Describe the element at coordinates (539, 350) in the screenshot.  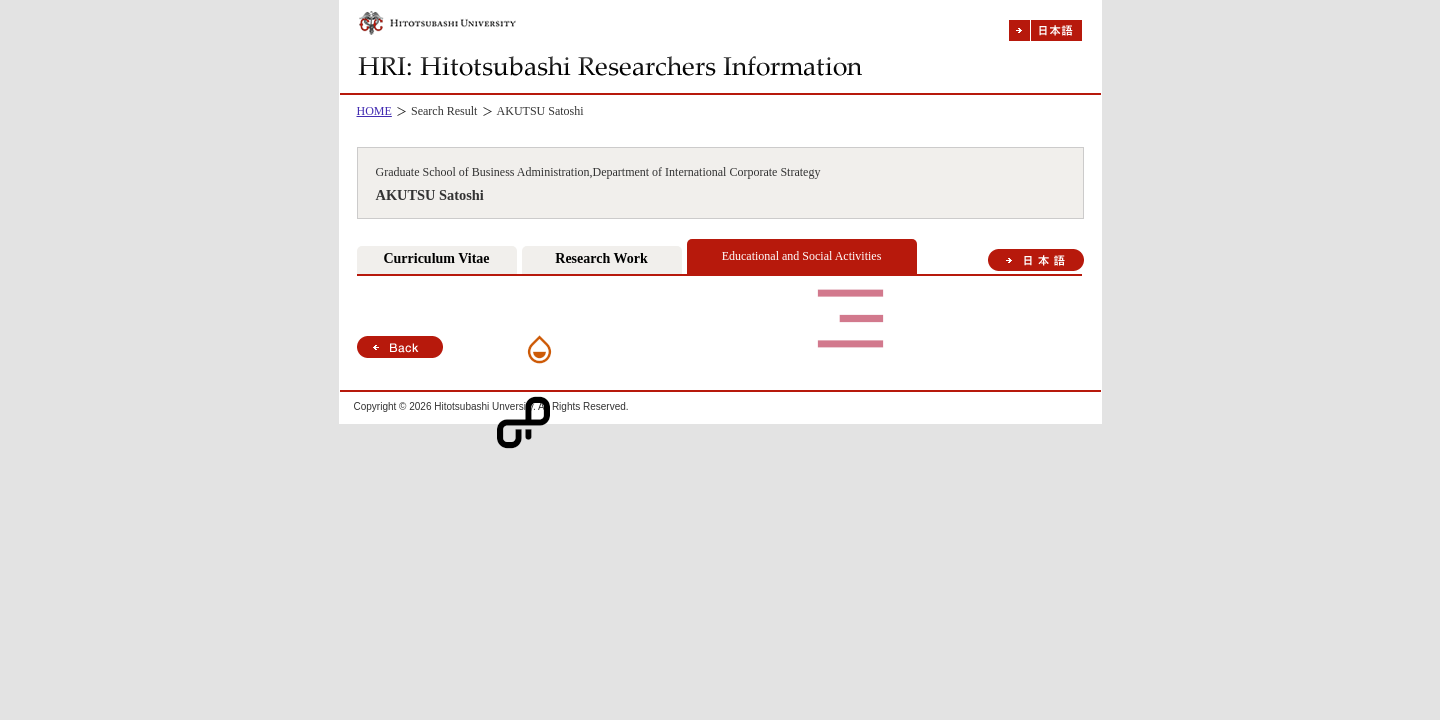
I see `adjust contrast or color balance settings` at that location.